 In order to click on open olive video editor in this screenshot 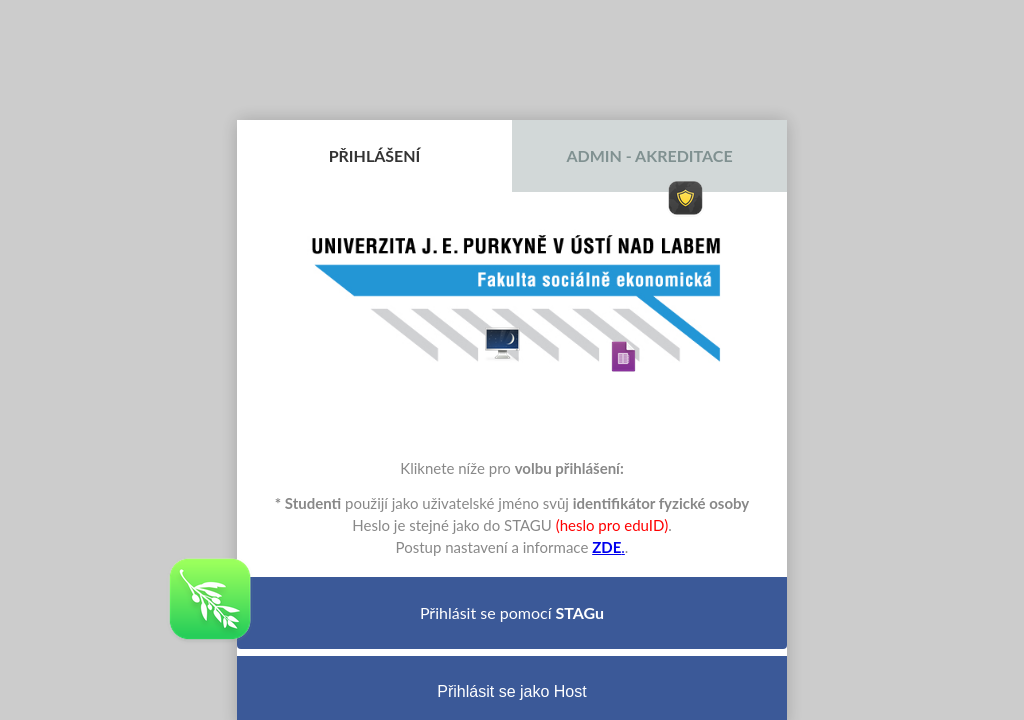, I will do `click(210, 599)`.